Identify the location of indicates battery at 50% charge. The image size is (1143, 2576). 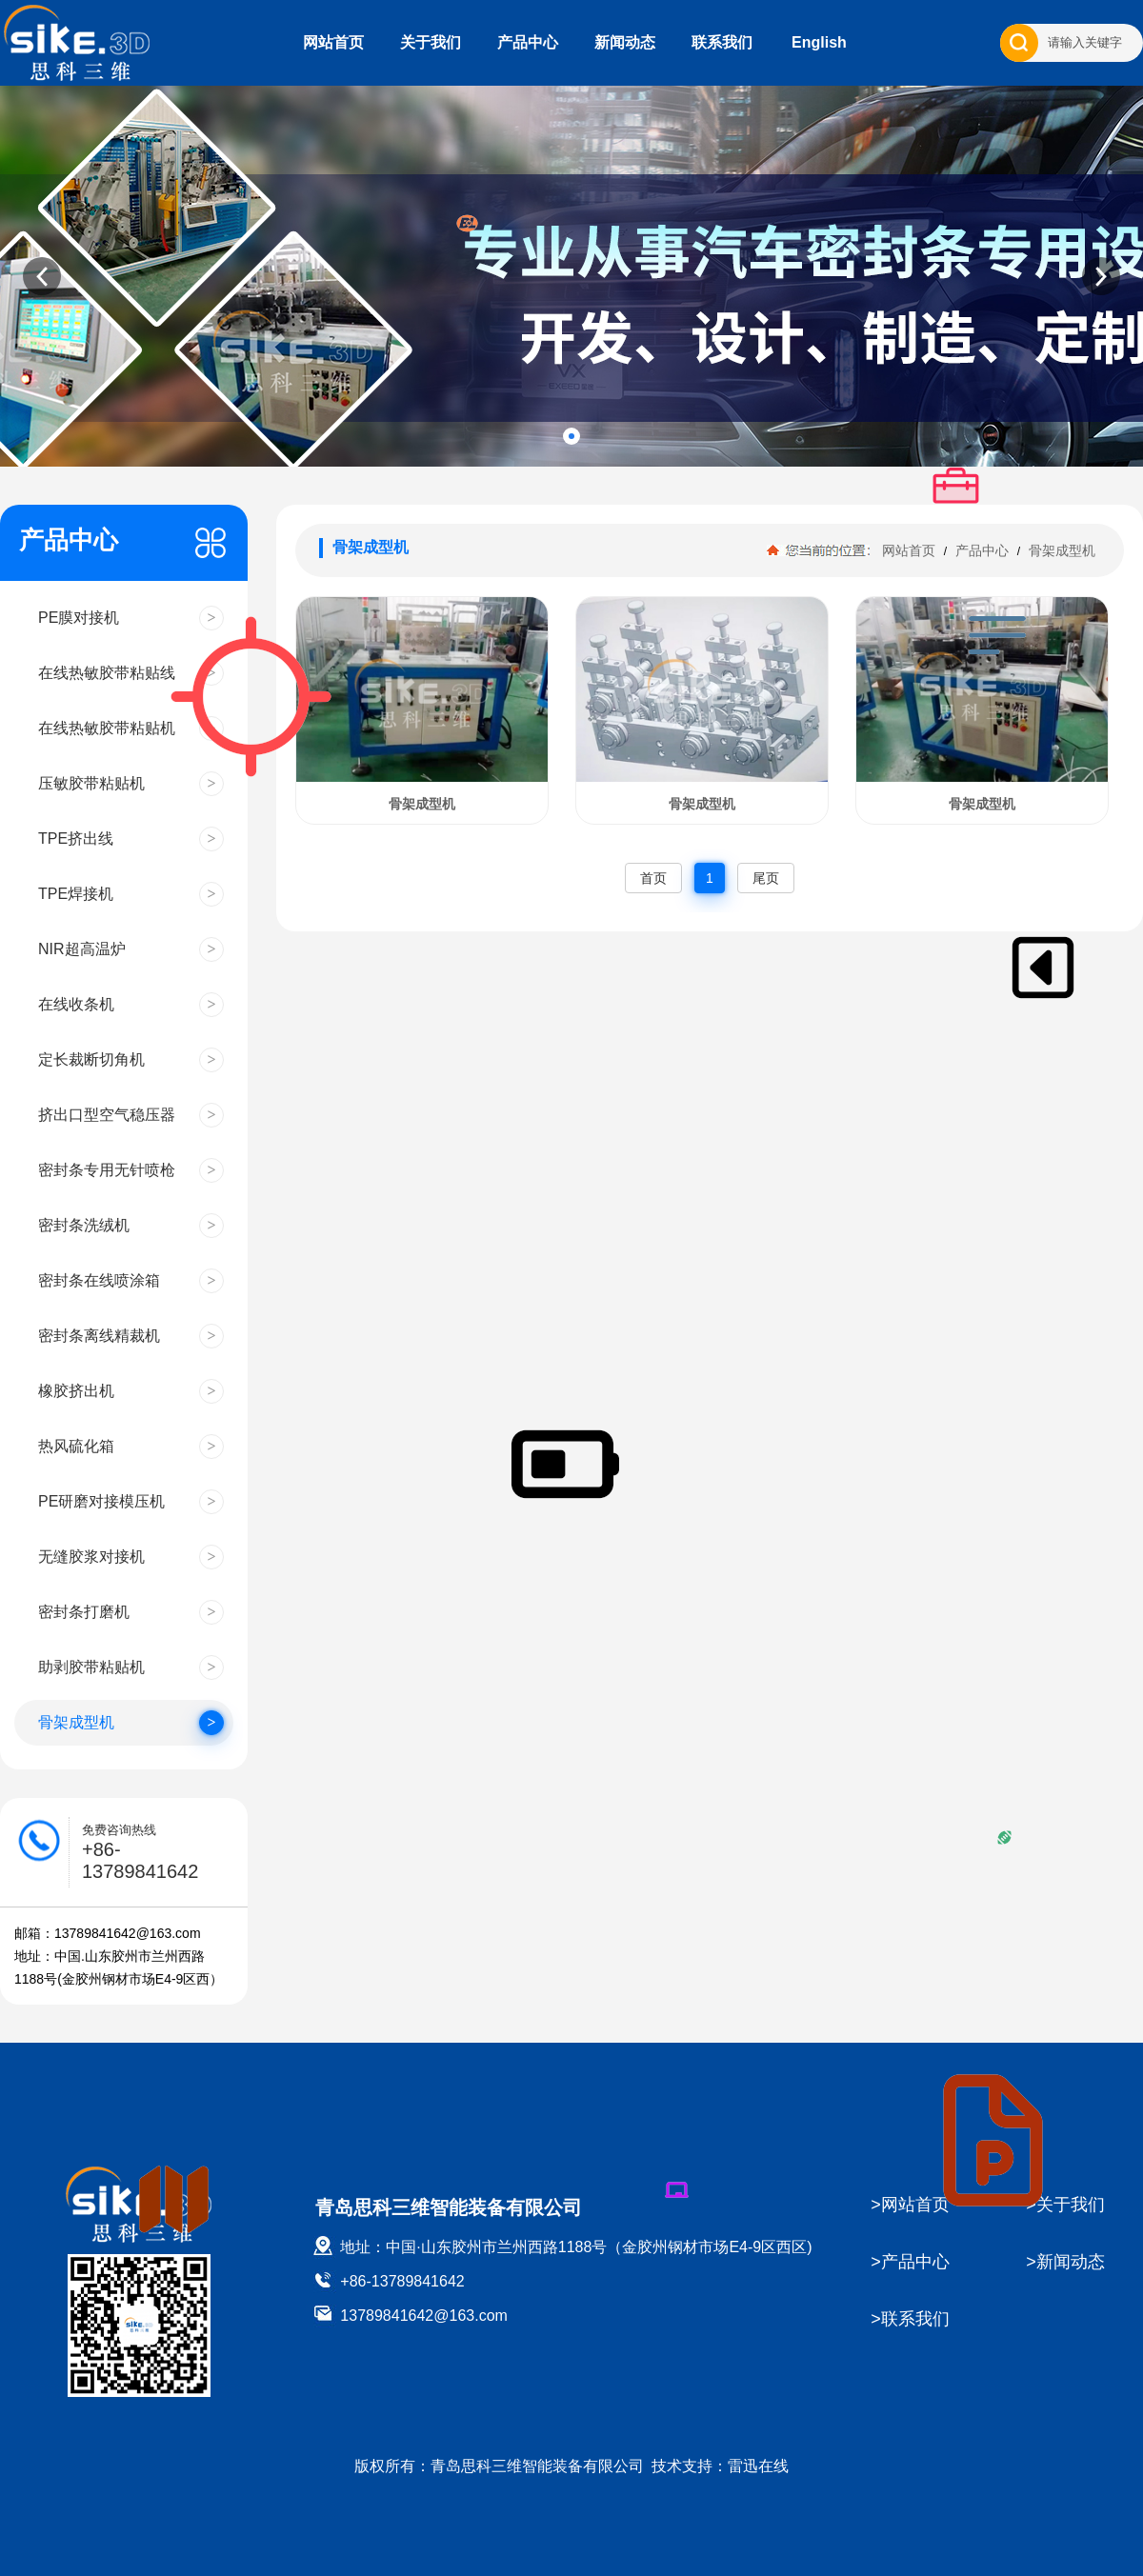
(562, 1464).